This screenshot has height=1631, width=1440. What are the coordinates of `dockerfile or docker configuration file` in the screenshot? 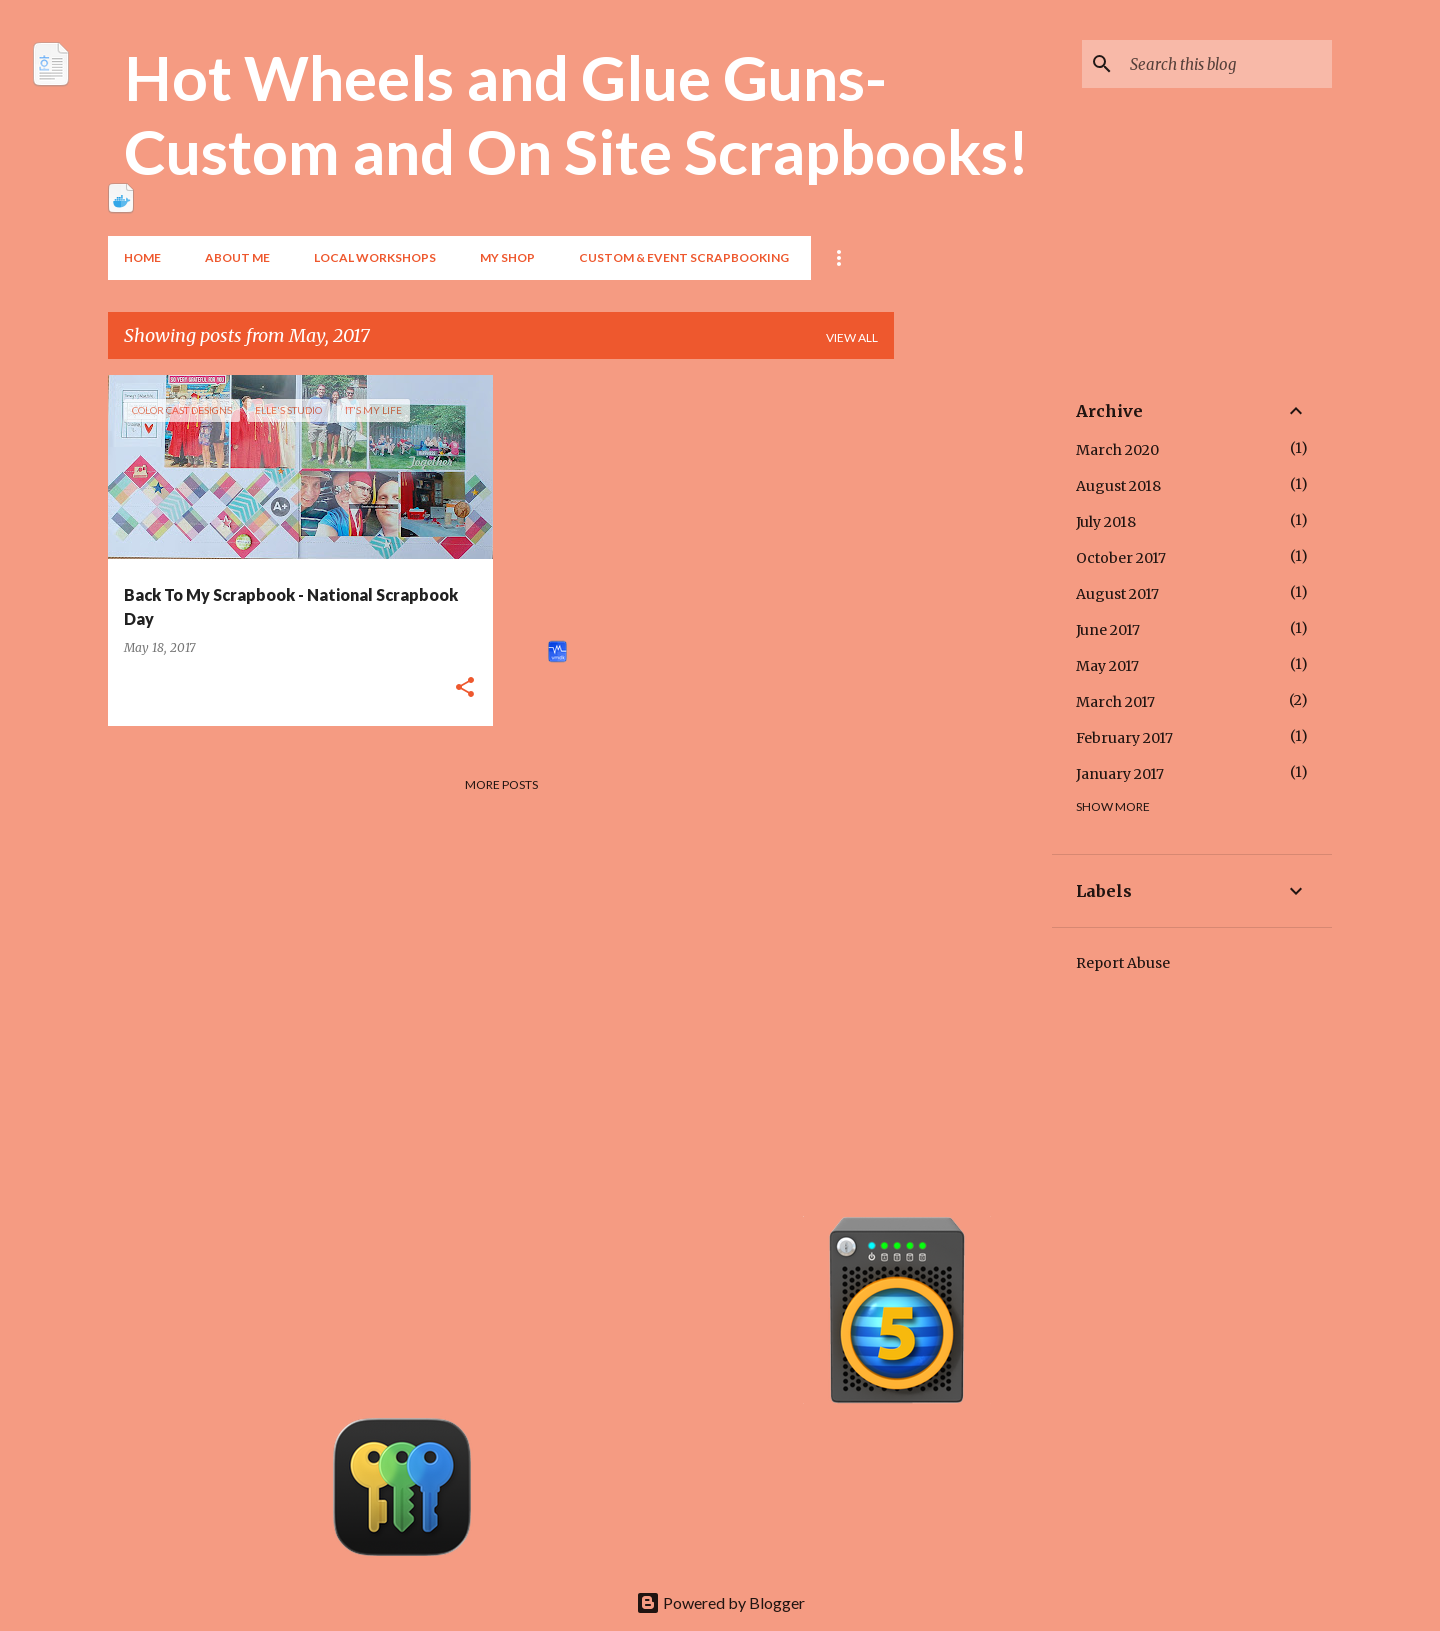 It's located at (121, 198).